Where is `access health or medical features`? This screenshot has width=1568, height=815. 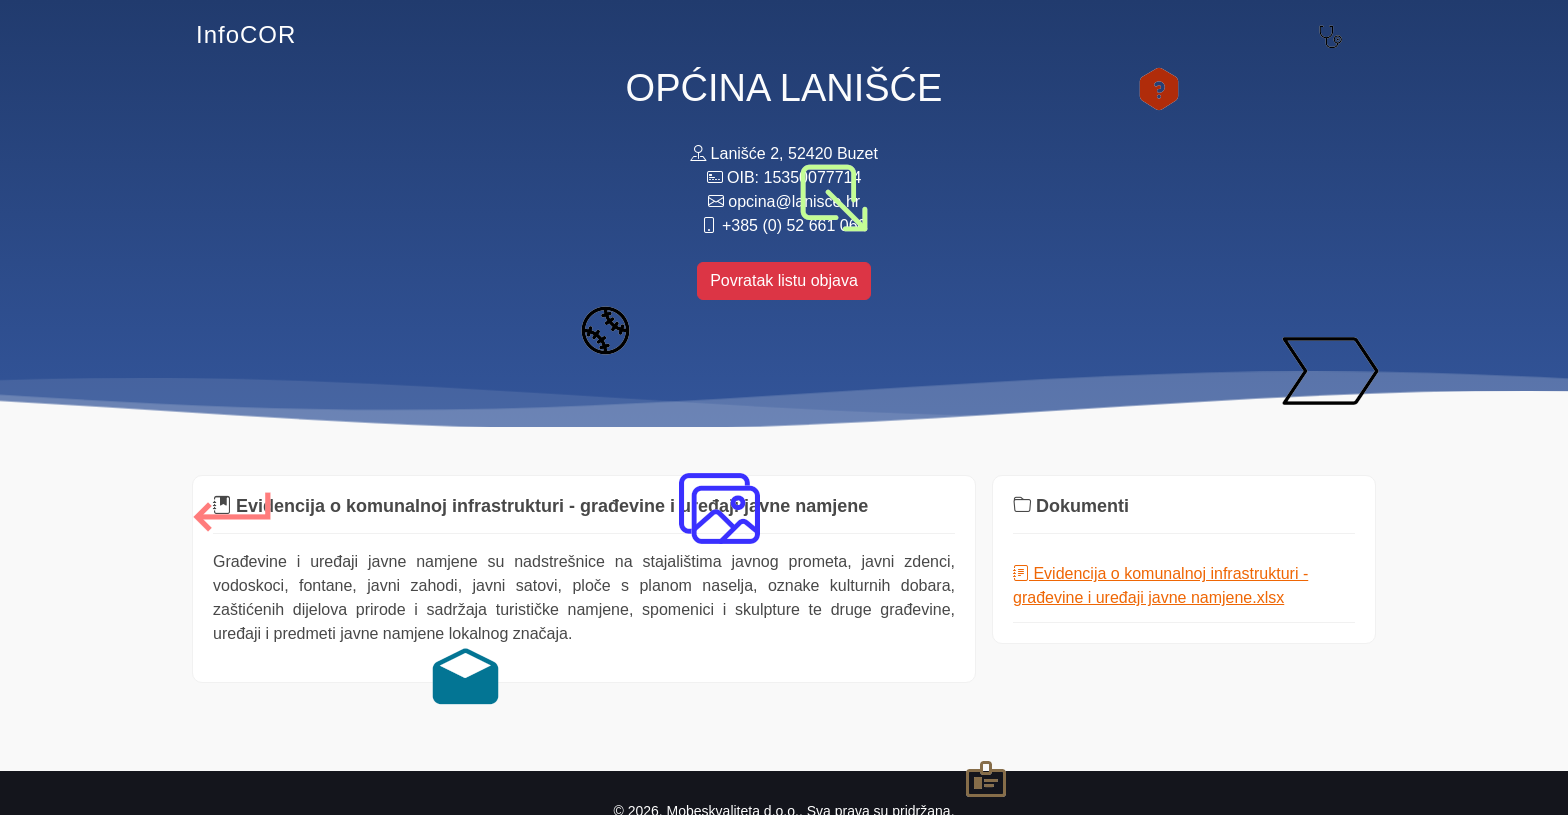
access health or medical features is located at coordinates (1329, 36).